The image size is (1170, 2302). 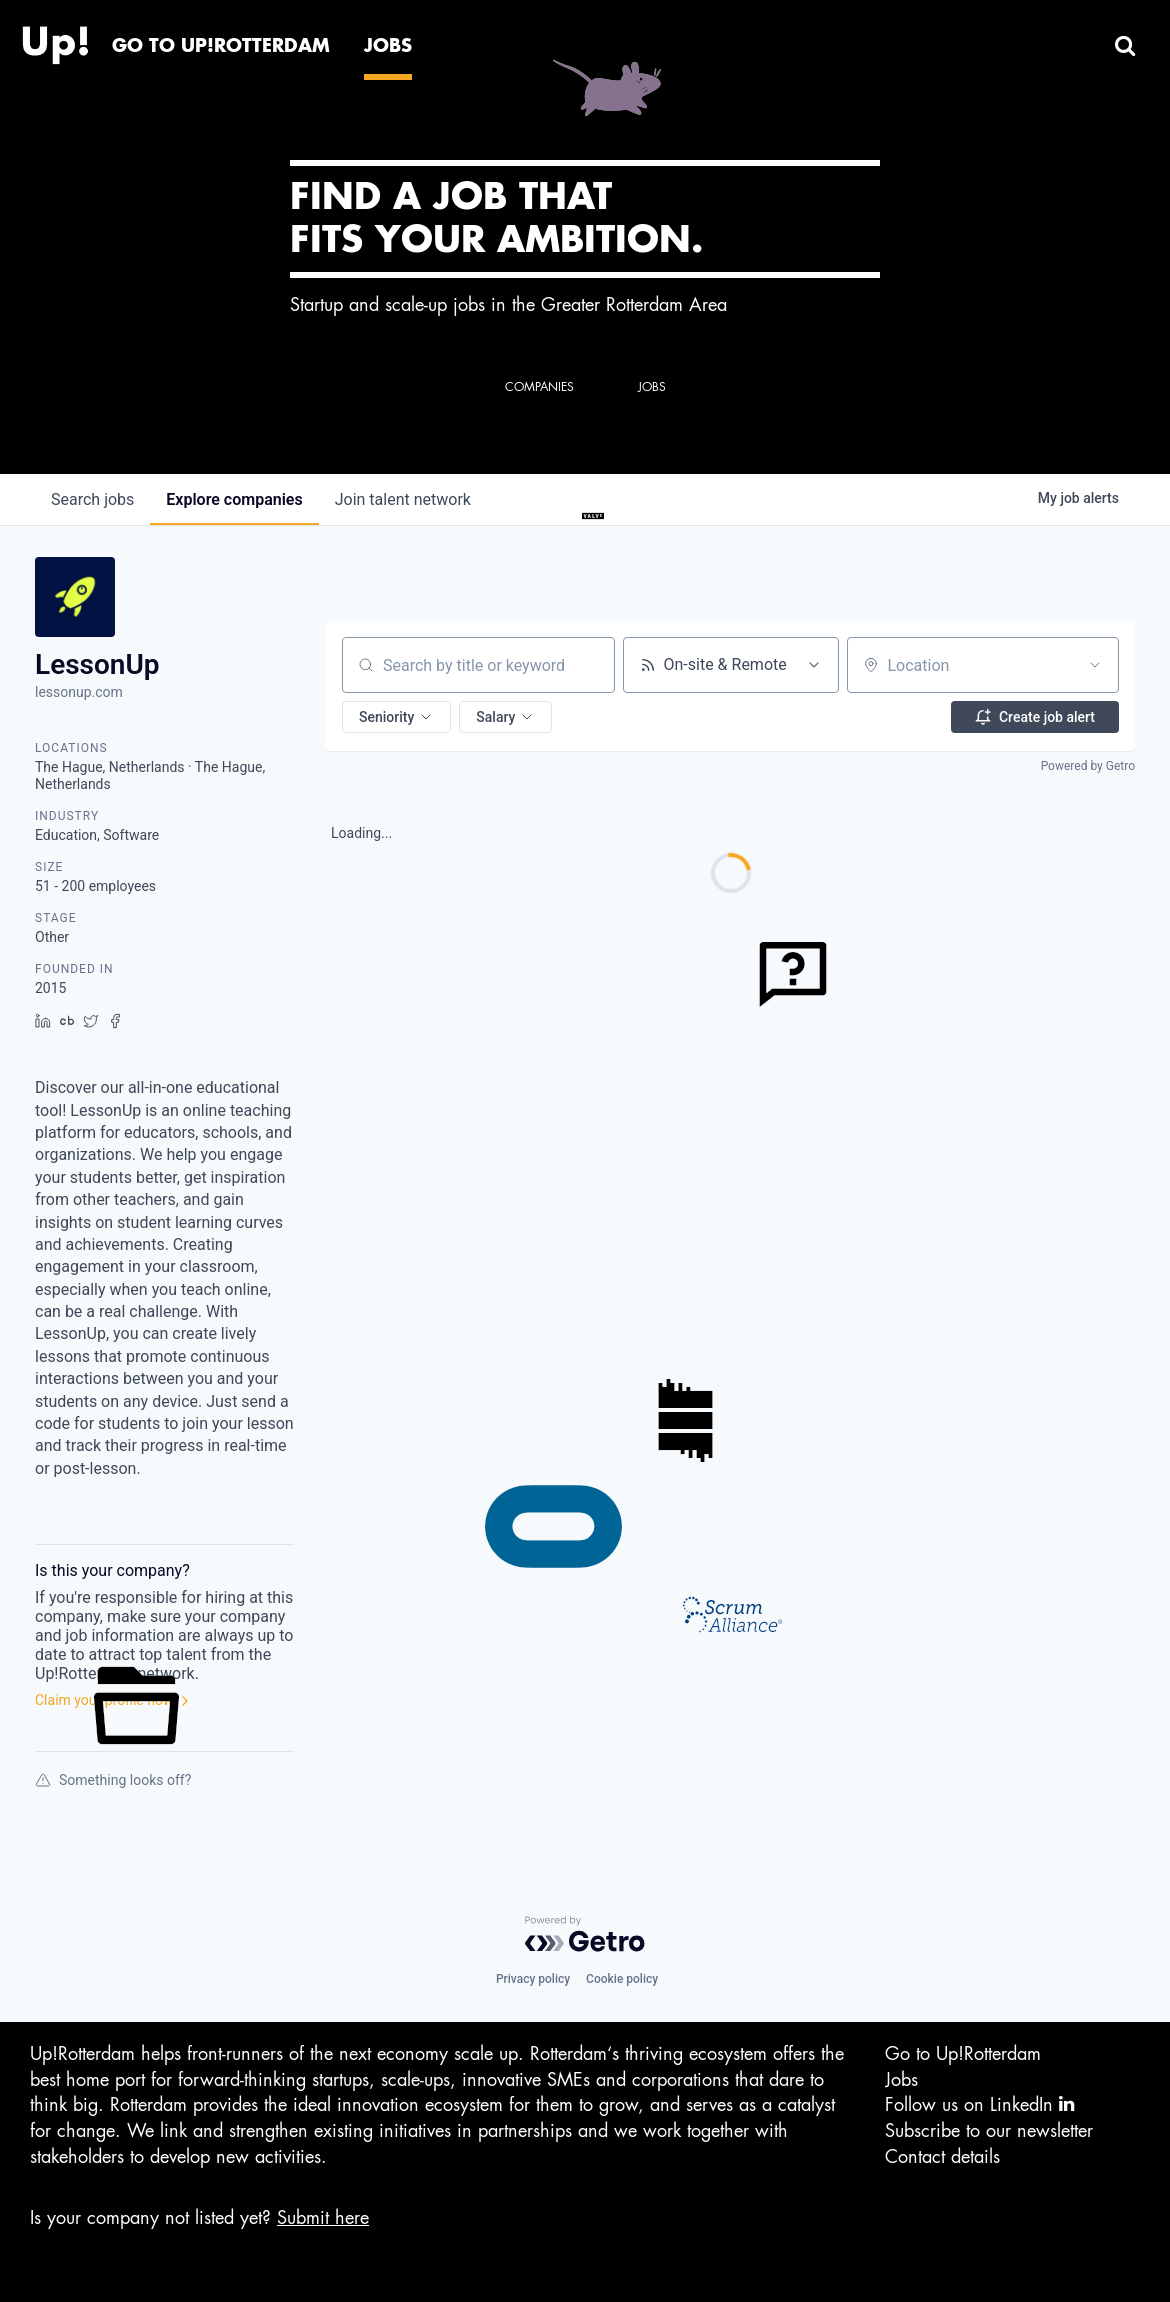 What do you see at coordinates (793, 972) in the screenshot?
I see `open a questionnaire or survey` at bounding box center [793, 972].